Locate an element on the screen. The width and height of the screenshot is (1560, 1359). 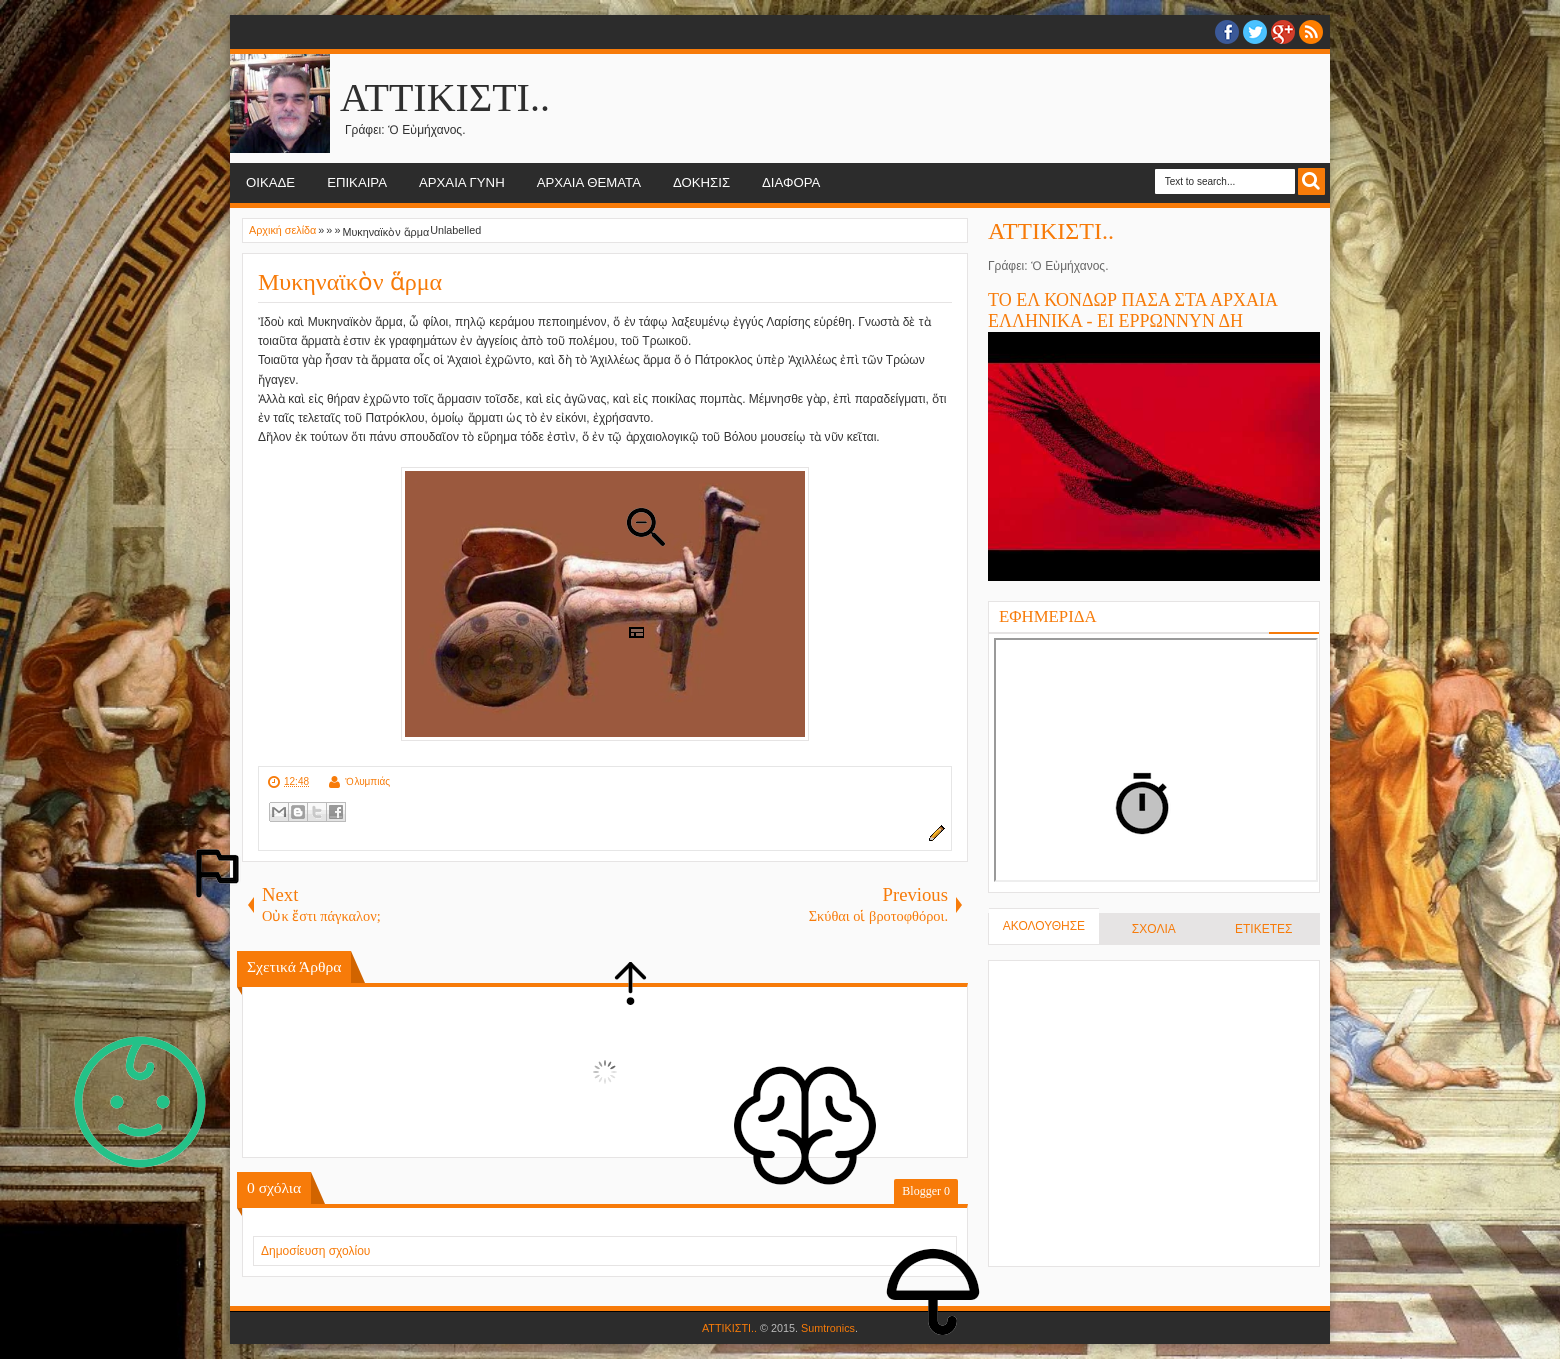
flag an item for review is located at coordinates (216, 872).